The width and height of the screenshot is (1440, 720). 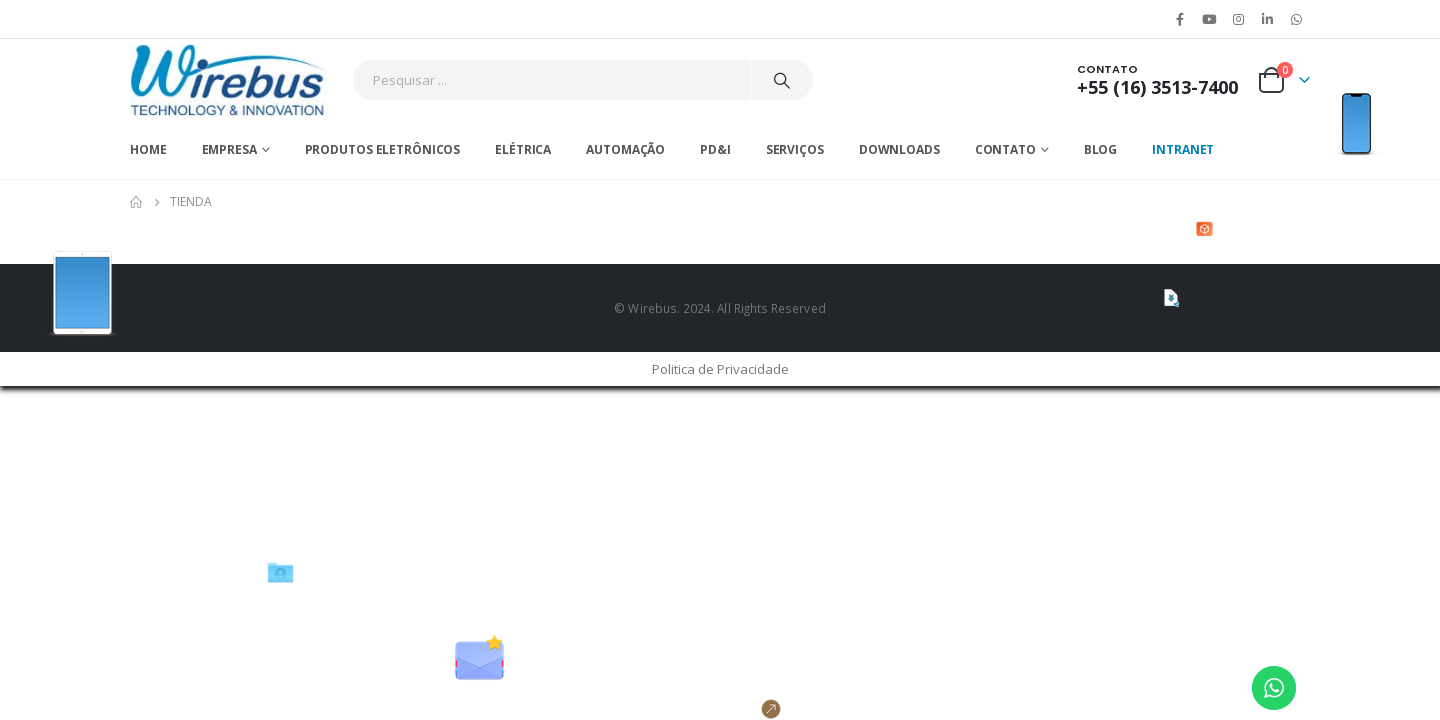 What do you see at coordinates (771, 709) in the screenshot?
I see `indicates a symbolic link or shortcut to another file` at bounding box center [771, 709].